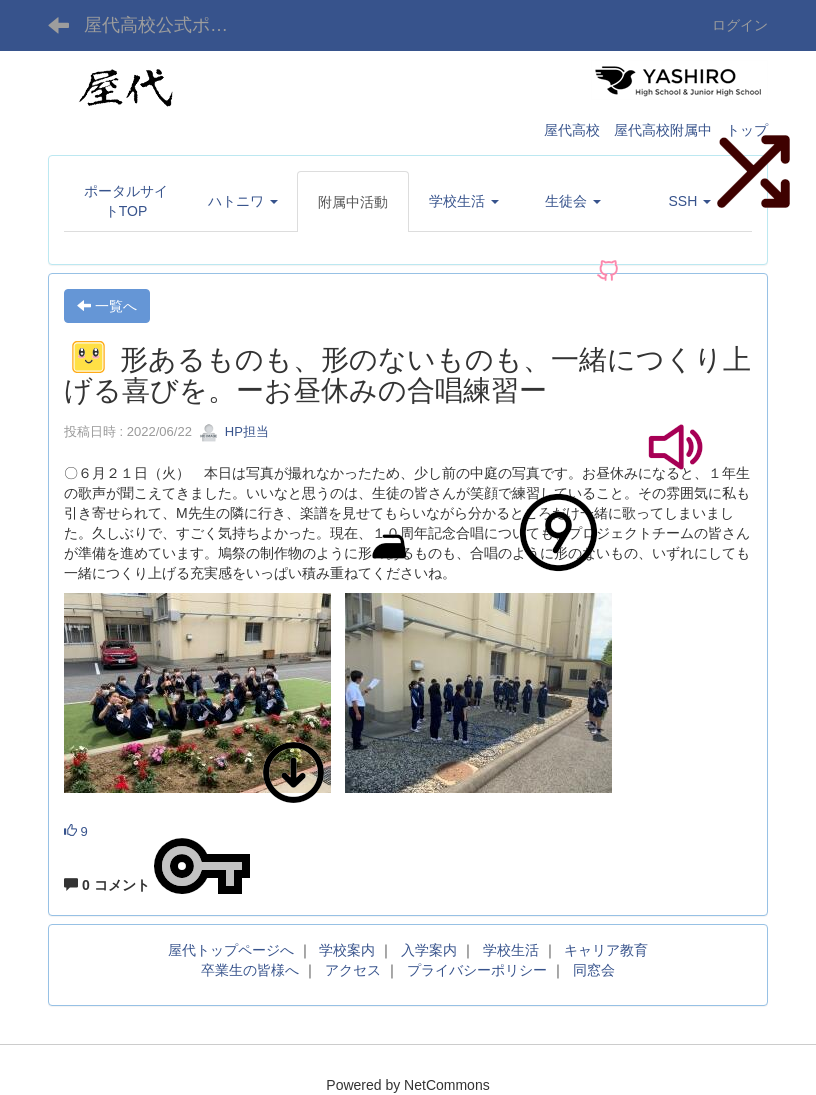 The width and height of the screenshot is (816, 1095). I want to click on increase or unmute audio volume, so click(675, 447).